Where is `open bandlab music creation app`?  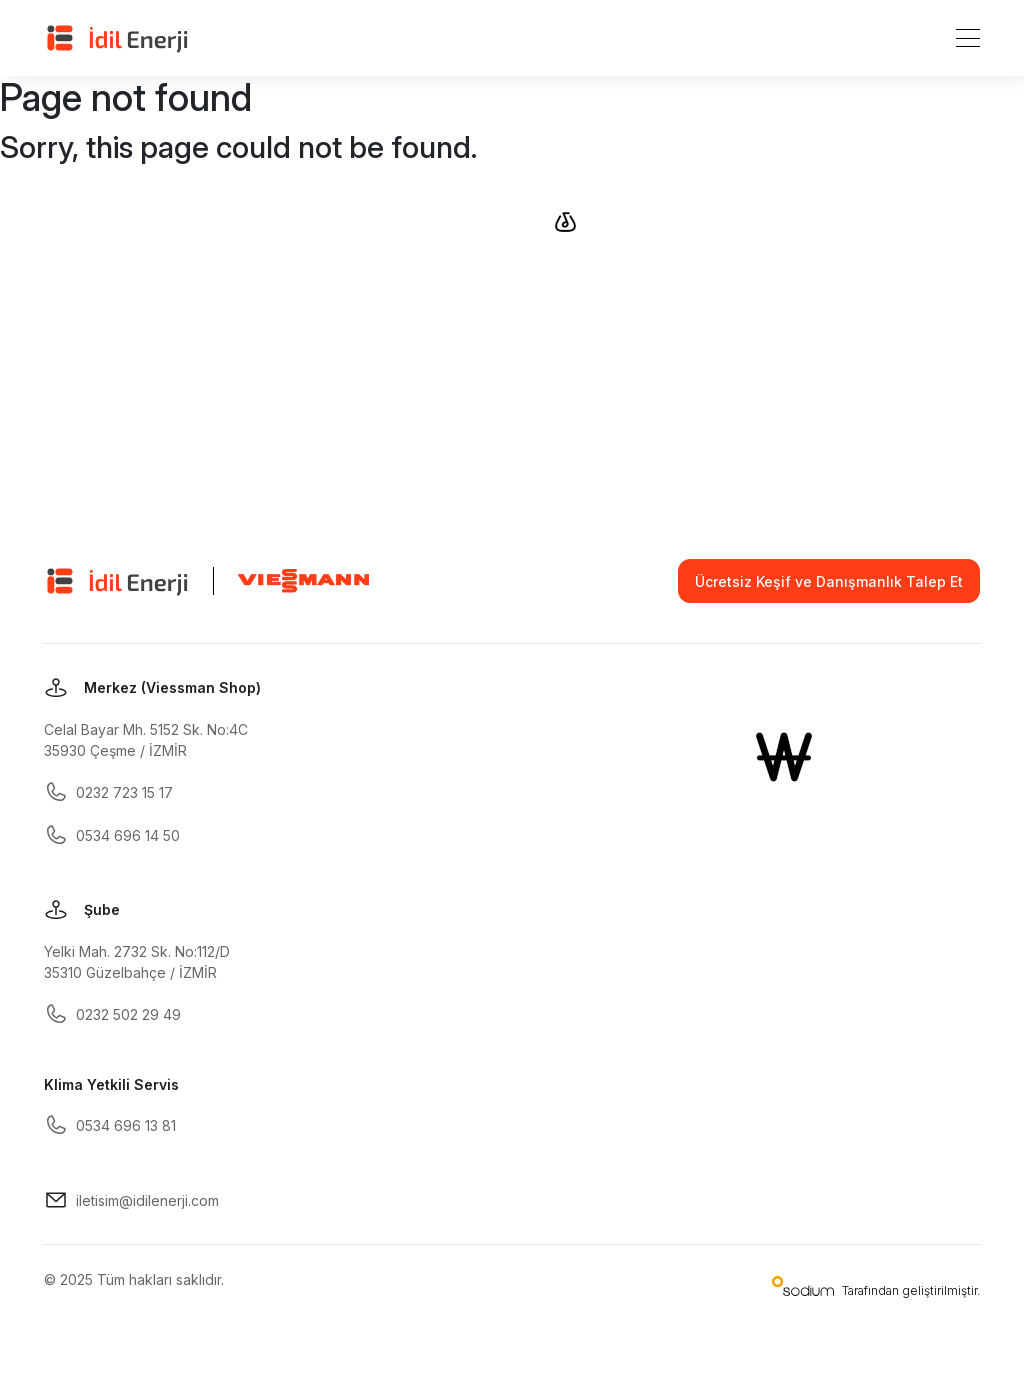 open bandlab music creation app is located at coordinates (565, 221).